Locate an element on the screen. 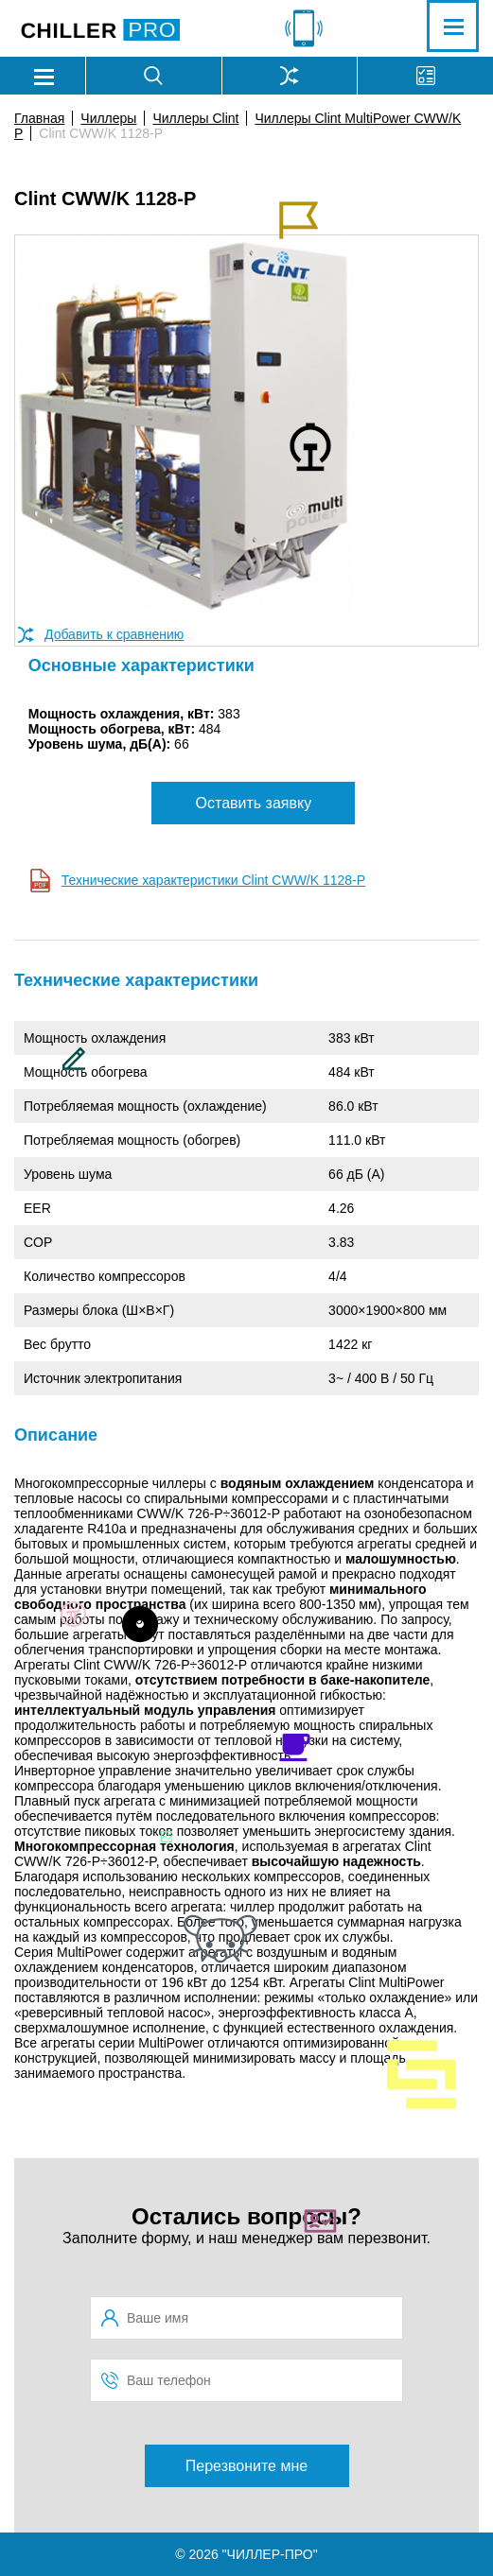 The image size is (493, 2576). skaffold application or service is located at coordinates (421, 2074).